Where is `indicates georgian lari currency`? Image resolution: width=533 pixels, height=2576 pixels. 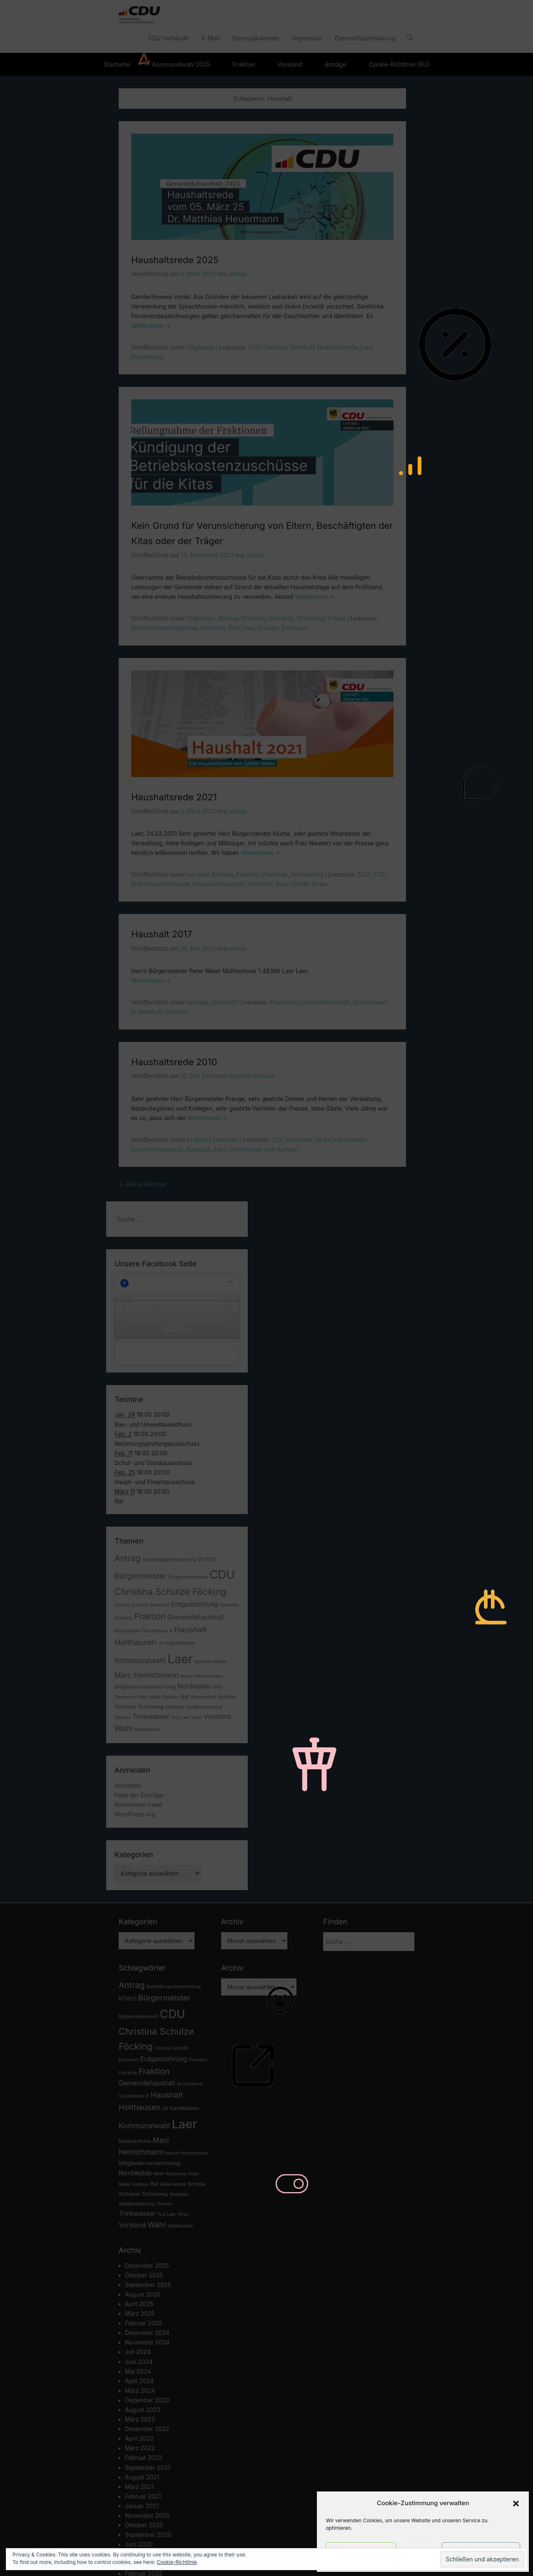
indicates georgian lari currency is located at coordinates (491, 1607).